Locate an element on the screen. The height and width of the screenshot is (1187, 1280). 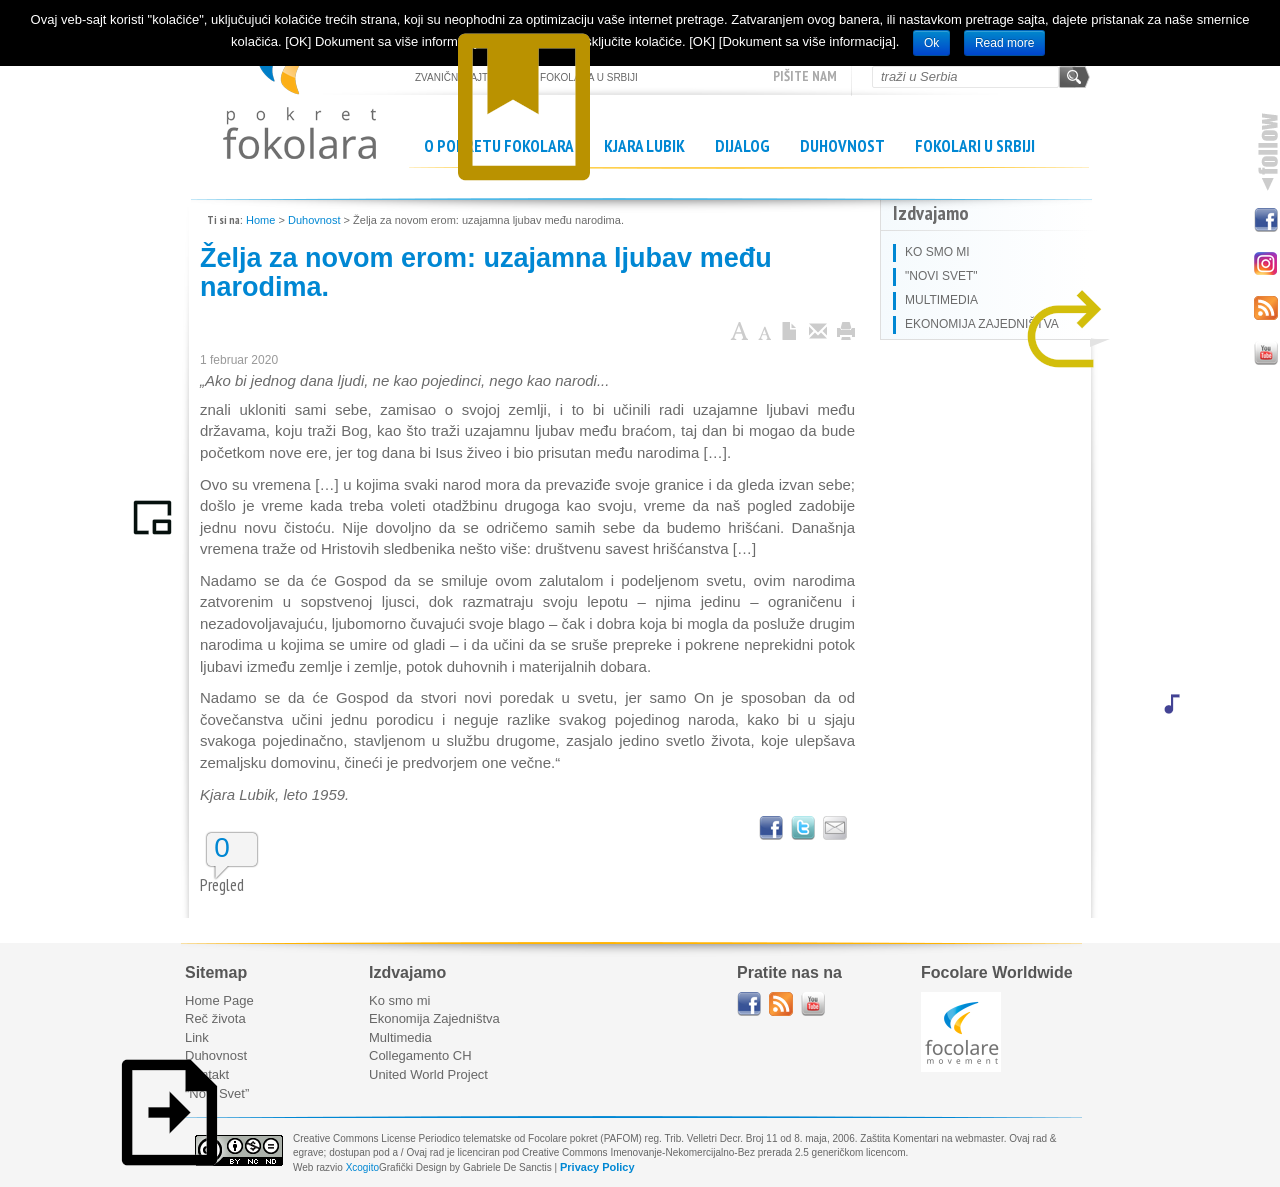
enable picture-in-picture mode is located at coordinates (152, 517).